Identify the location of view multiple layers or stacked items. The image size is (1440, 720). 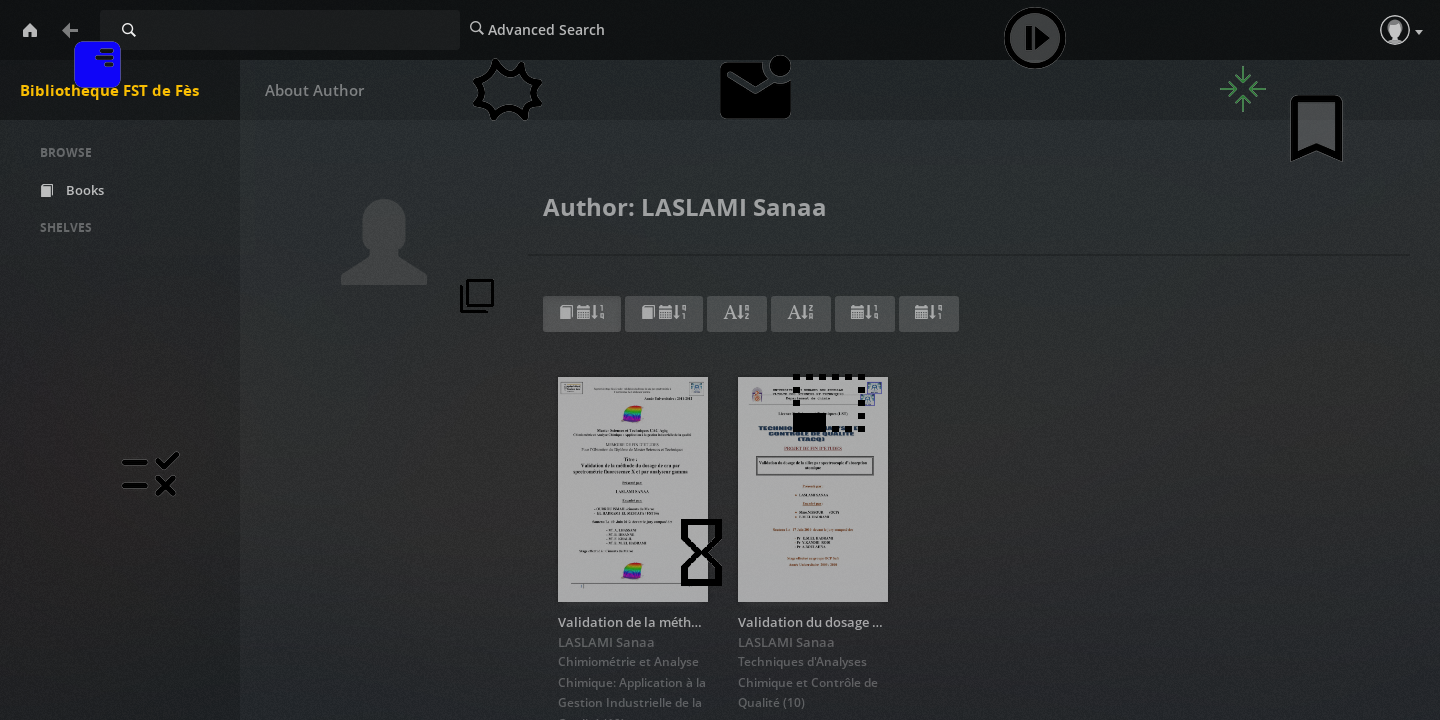
(477, 296).